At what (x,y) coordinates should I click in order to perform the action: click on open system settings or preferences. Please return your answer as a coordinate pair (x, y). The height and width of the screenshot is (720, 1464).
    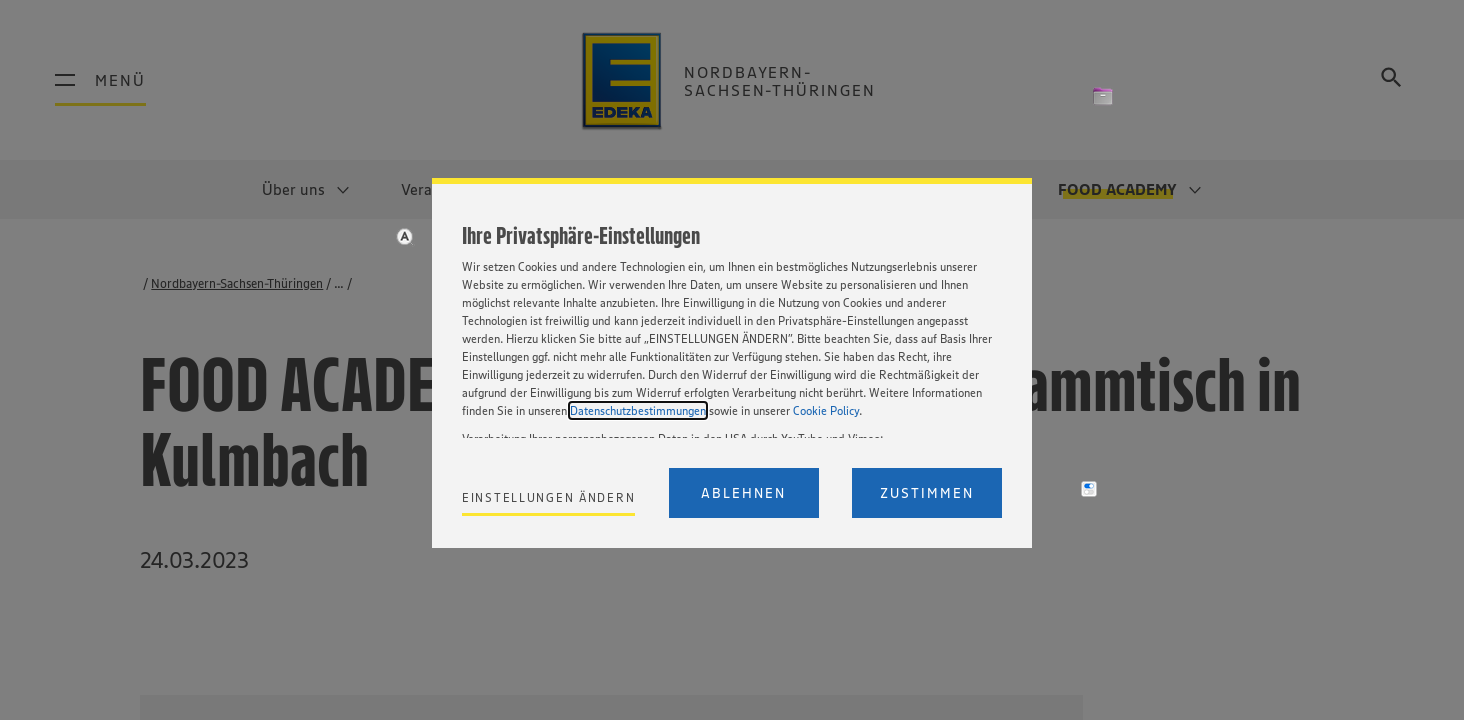
    Looking at the image, I should click on (1089, 489).